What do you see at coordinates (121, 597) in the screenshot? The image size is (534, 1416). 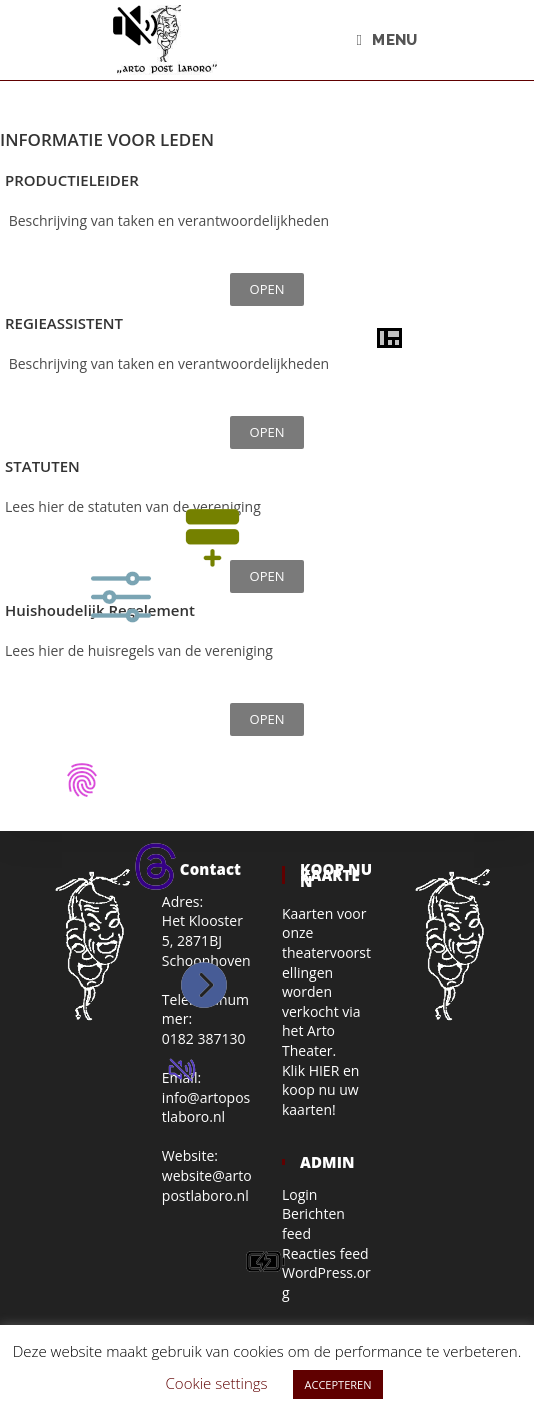 I see `access settings or preferences` at bounding box center [121, 597].